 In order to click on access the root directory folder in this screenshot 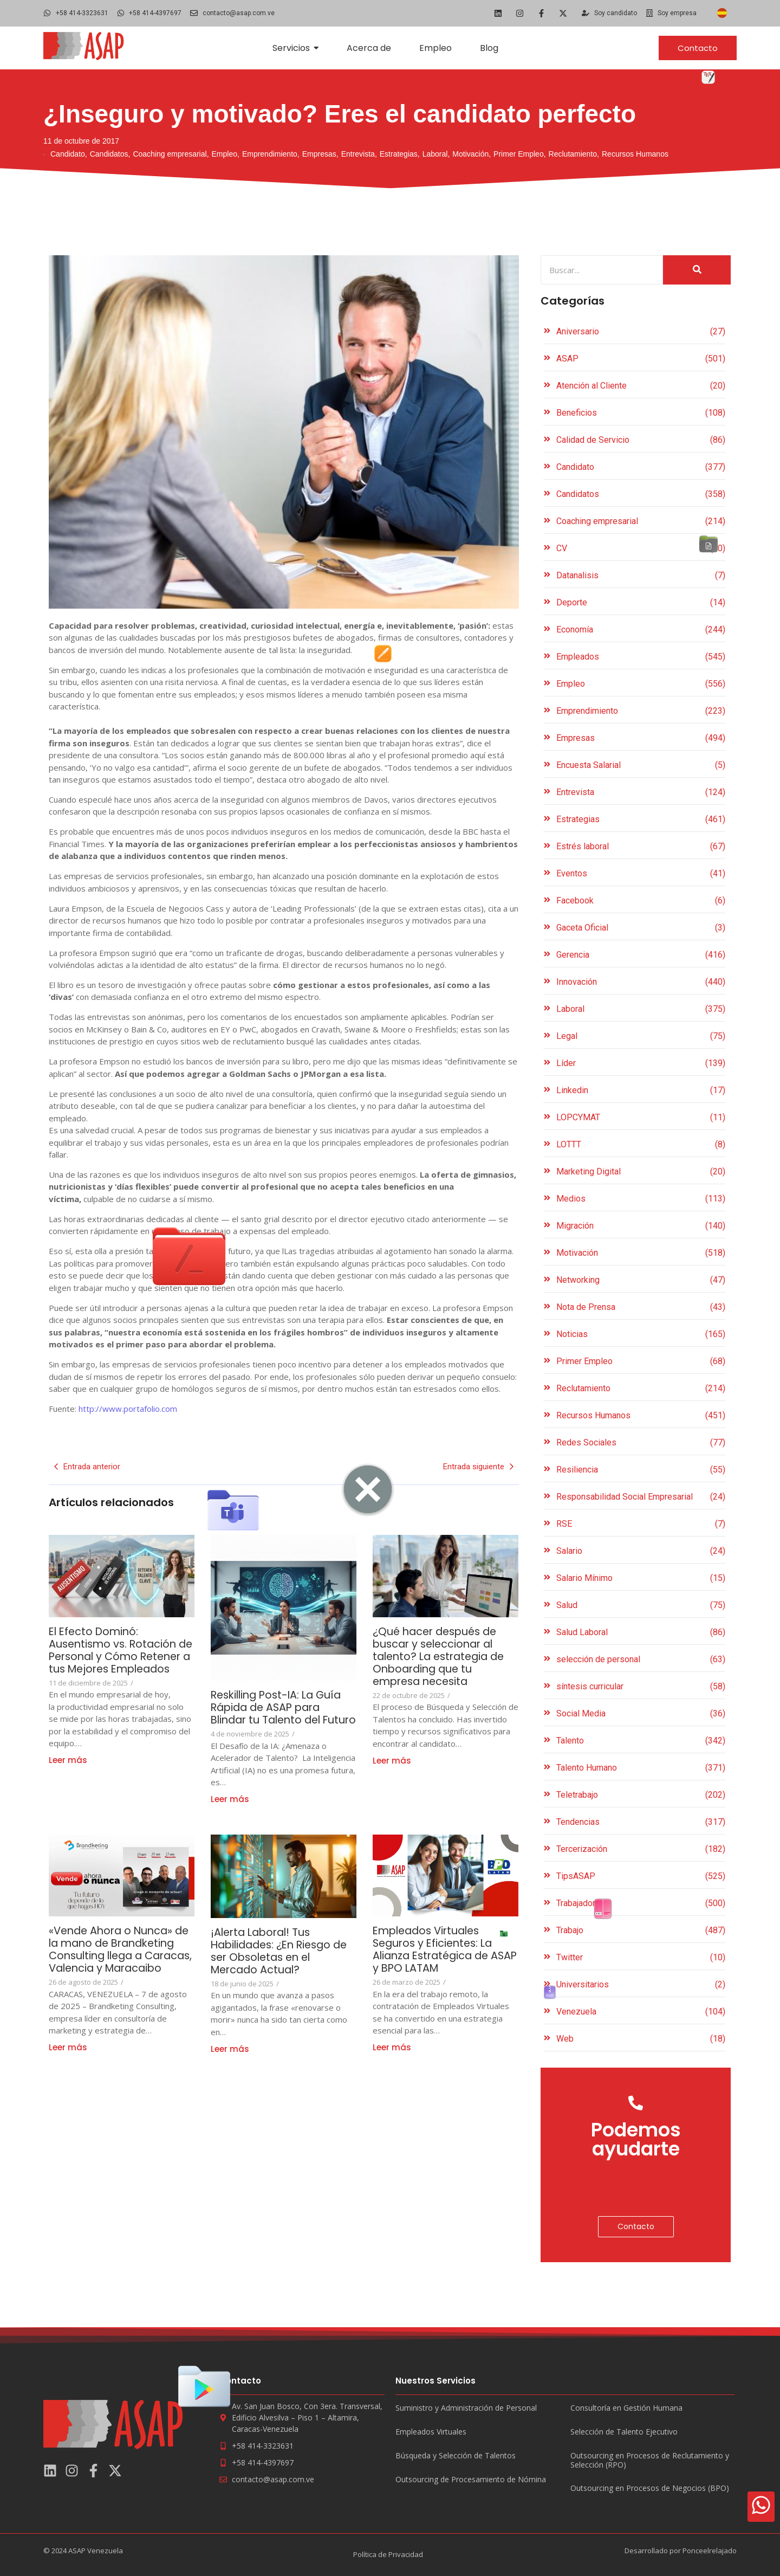, I will do `click(189, 1256)`.